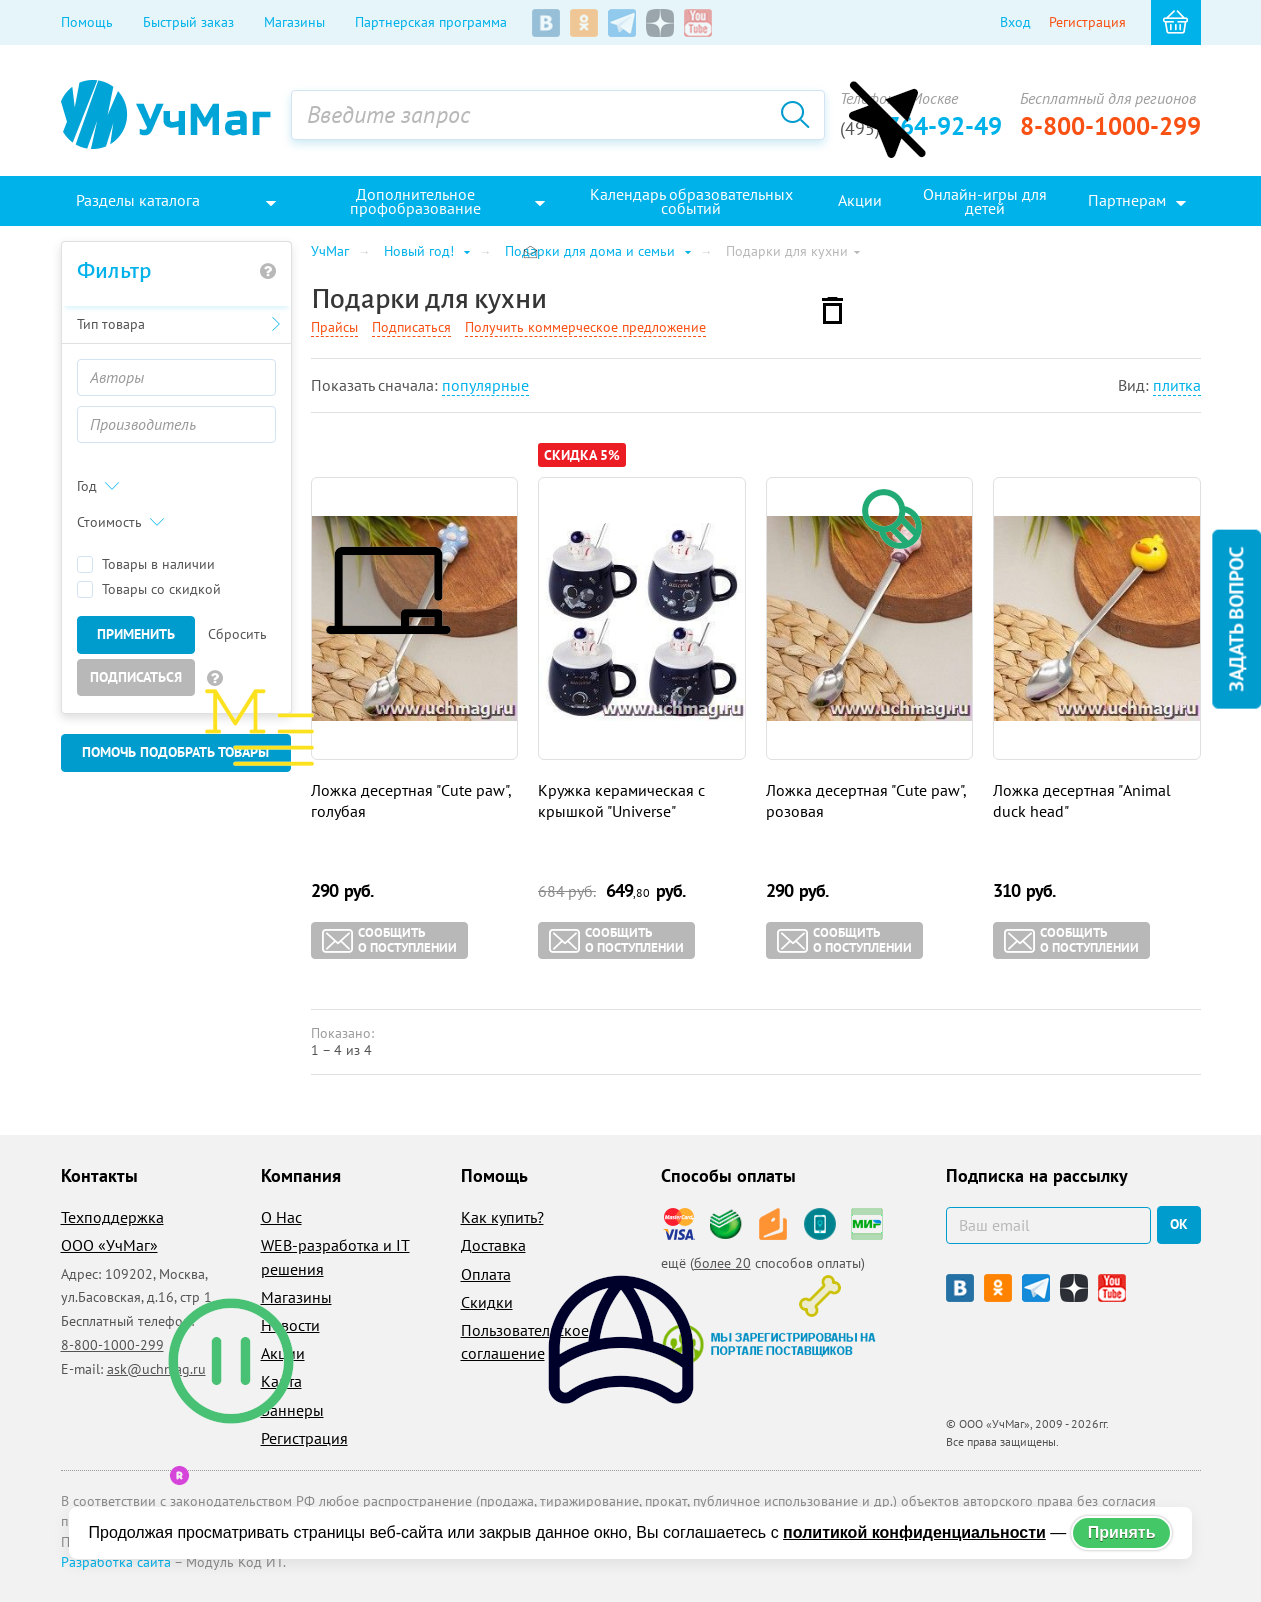  I want to click on browse hats or headwear category, so click(621, 1348).